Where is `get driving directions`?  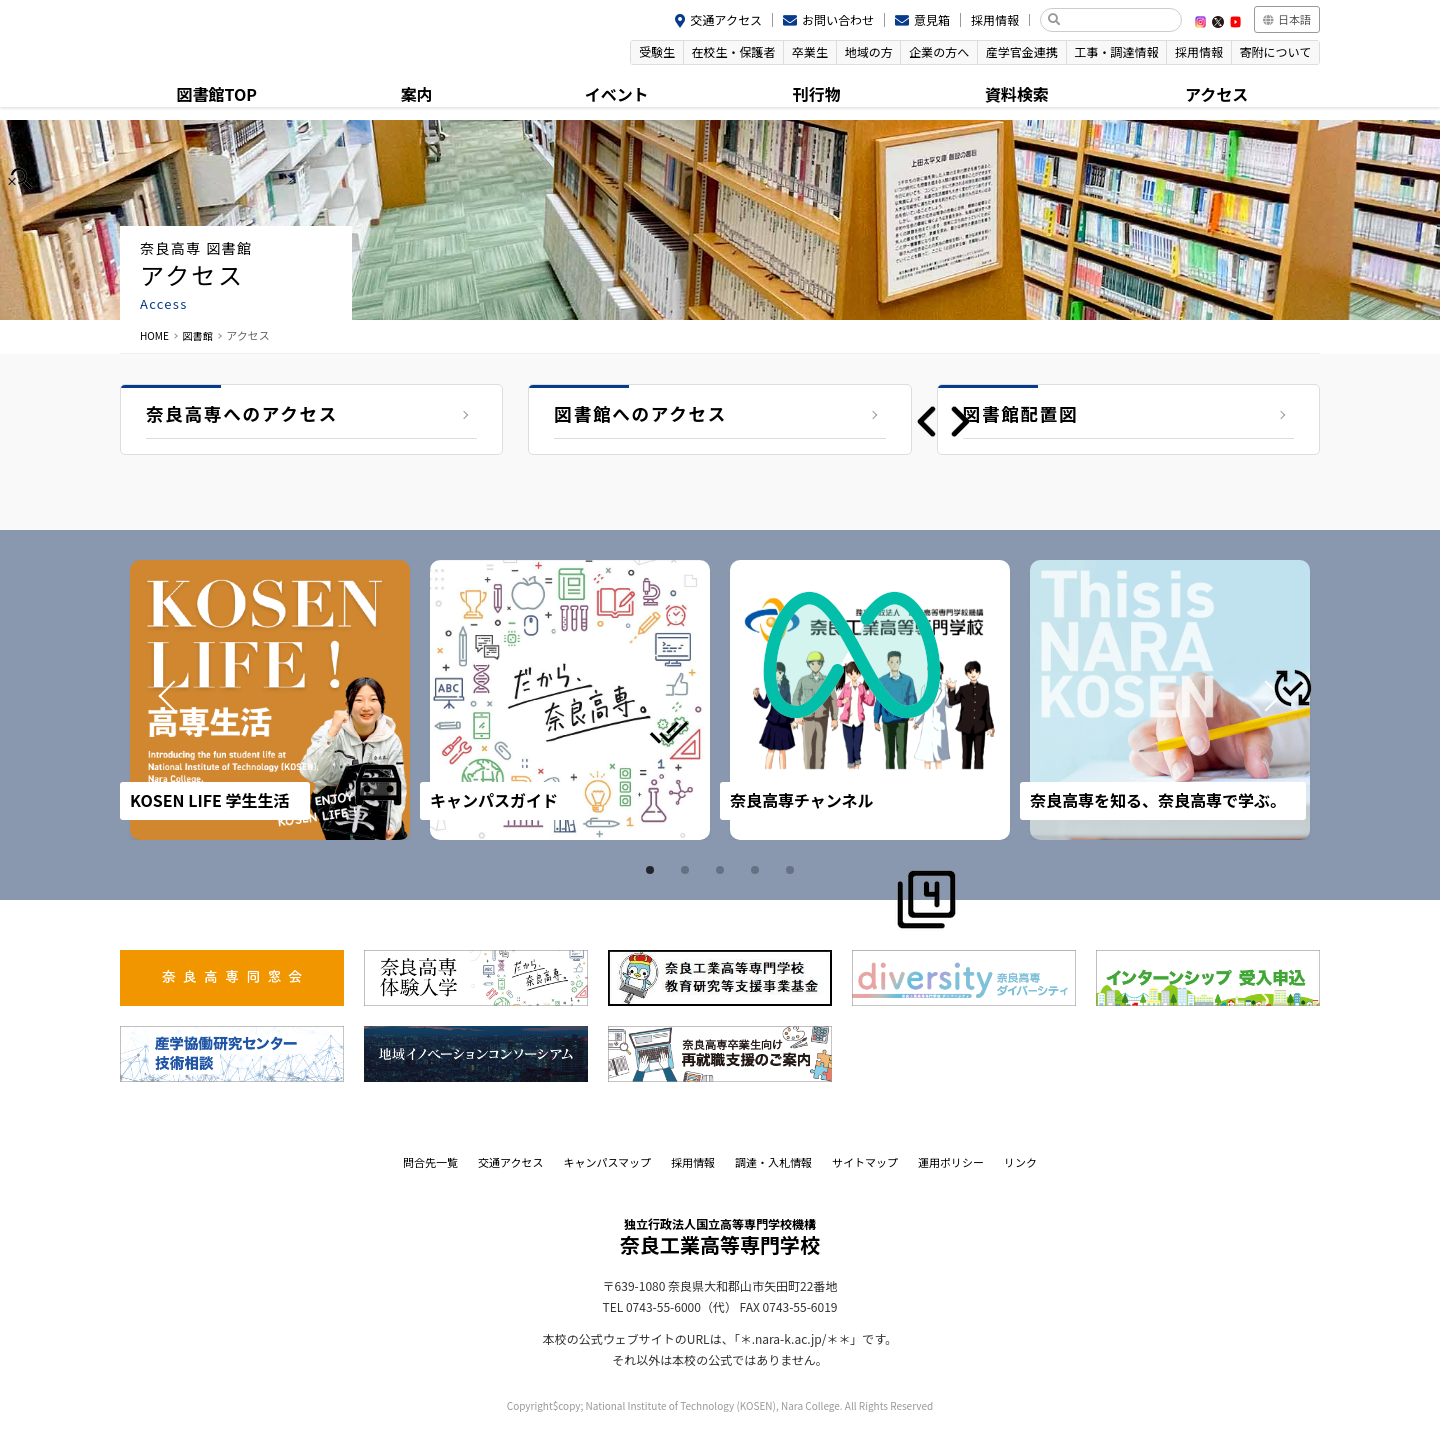
get driving directions is located at coordinates (378, 782).